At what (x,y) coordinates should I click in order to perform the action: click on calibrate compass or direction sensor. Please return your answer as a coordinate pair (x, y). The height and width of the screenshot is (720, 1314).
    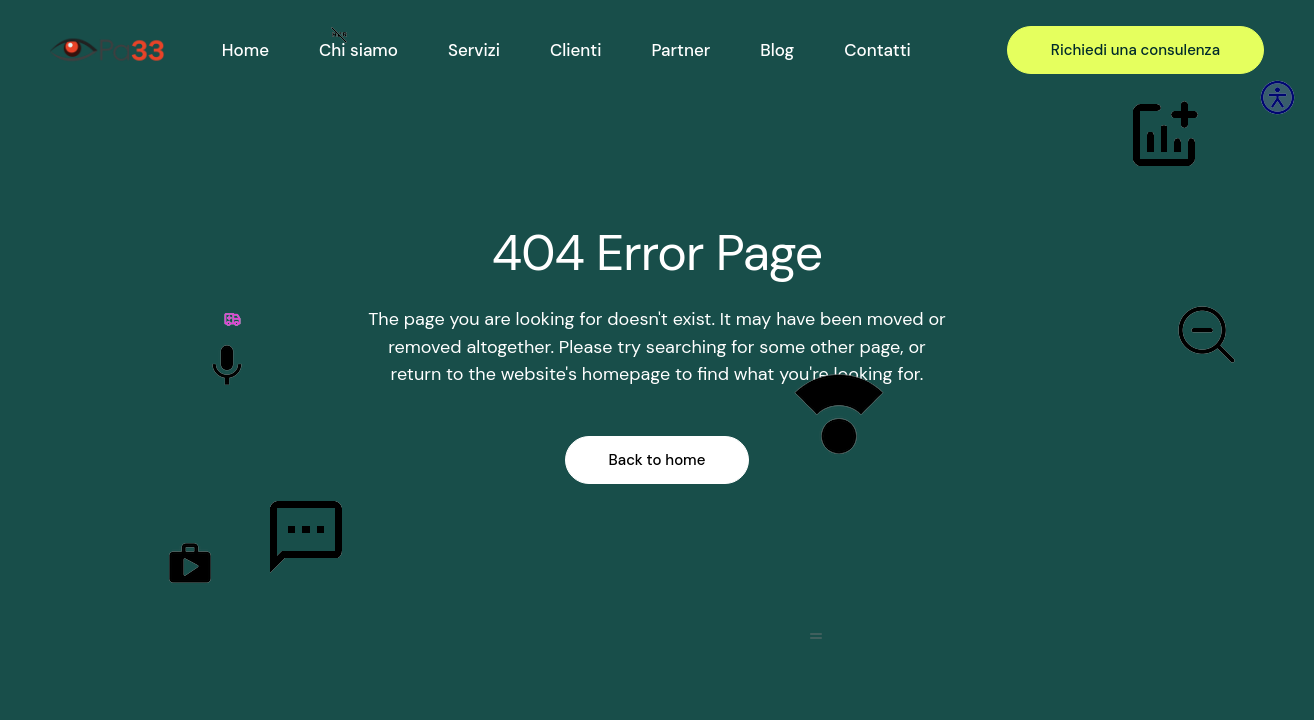
    Looking at the image, I should click on (839, 414).